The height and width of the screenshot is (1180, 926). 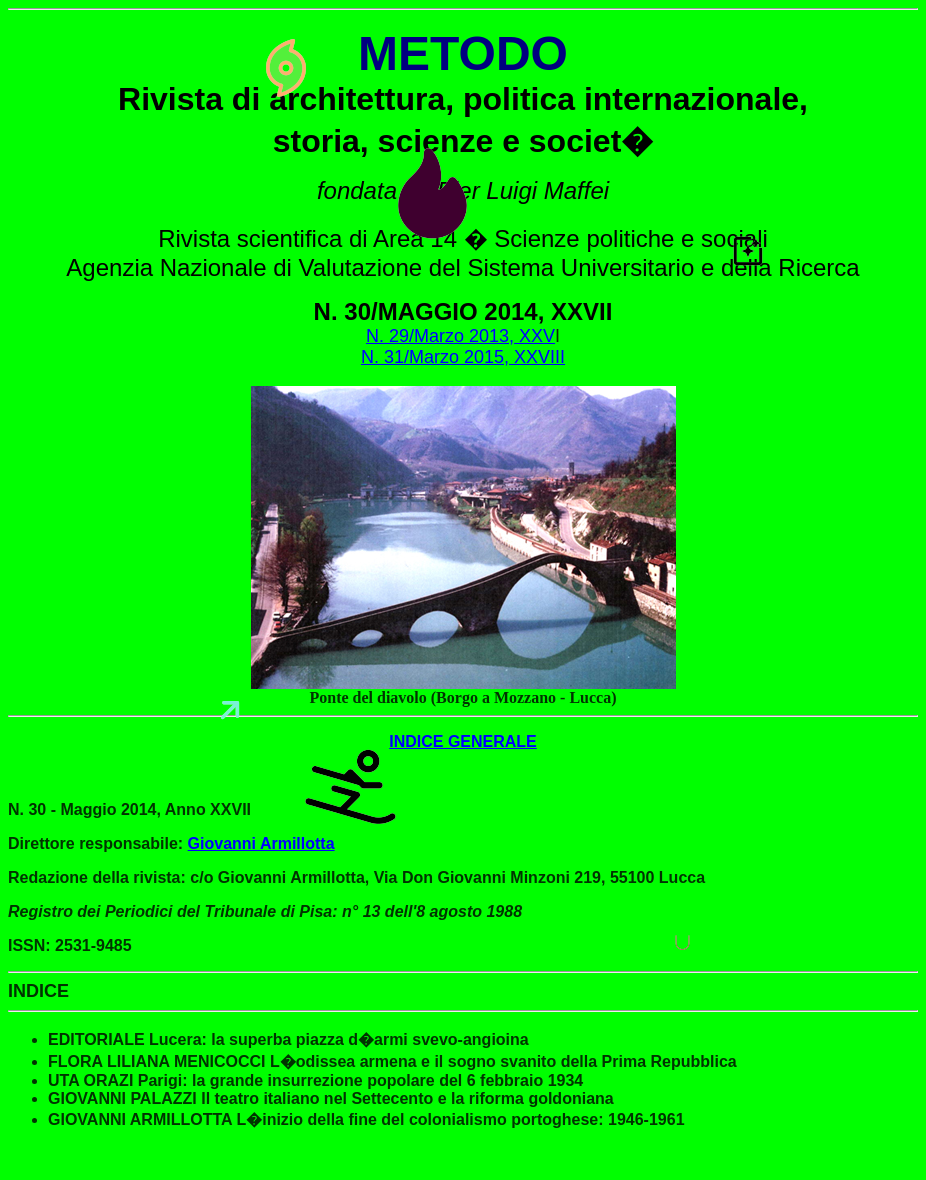 What do you see at coordinates (350, 788) in the screenshot?
I see `access skiing or winter sports activities` at bounding box center [350, 788].